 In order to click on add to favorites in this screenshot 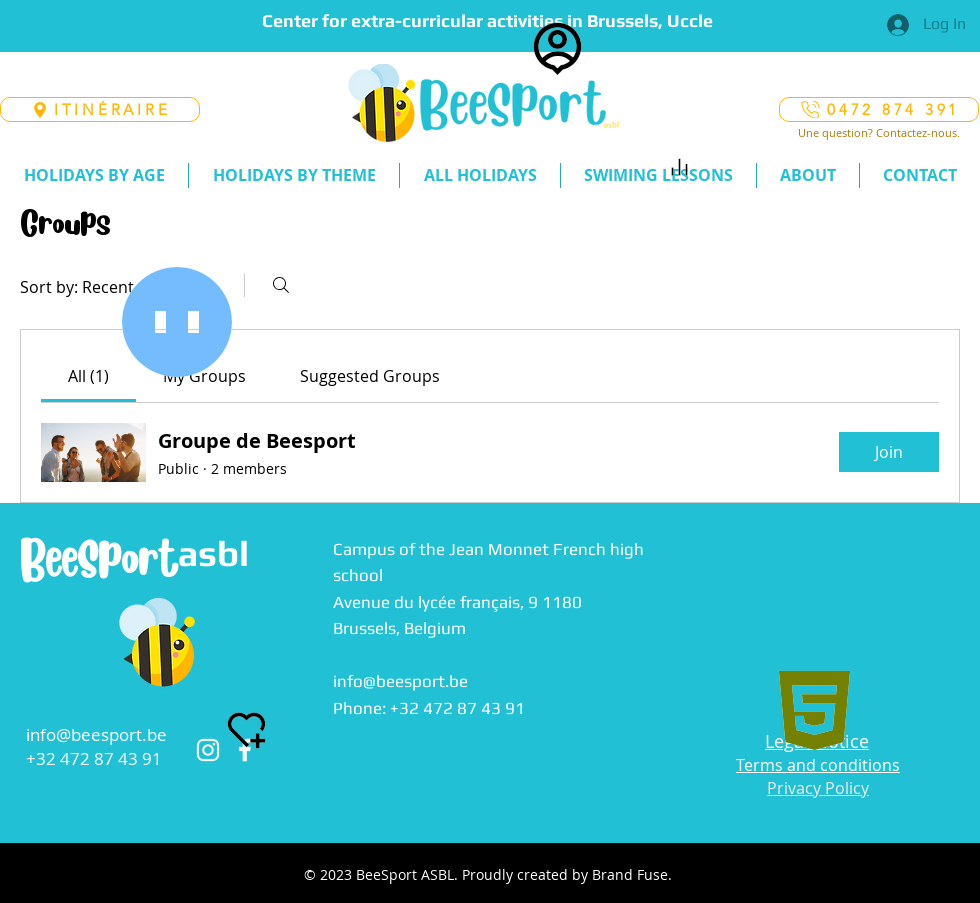, I will do `click(246, 729)`.